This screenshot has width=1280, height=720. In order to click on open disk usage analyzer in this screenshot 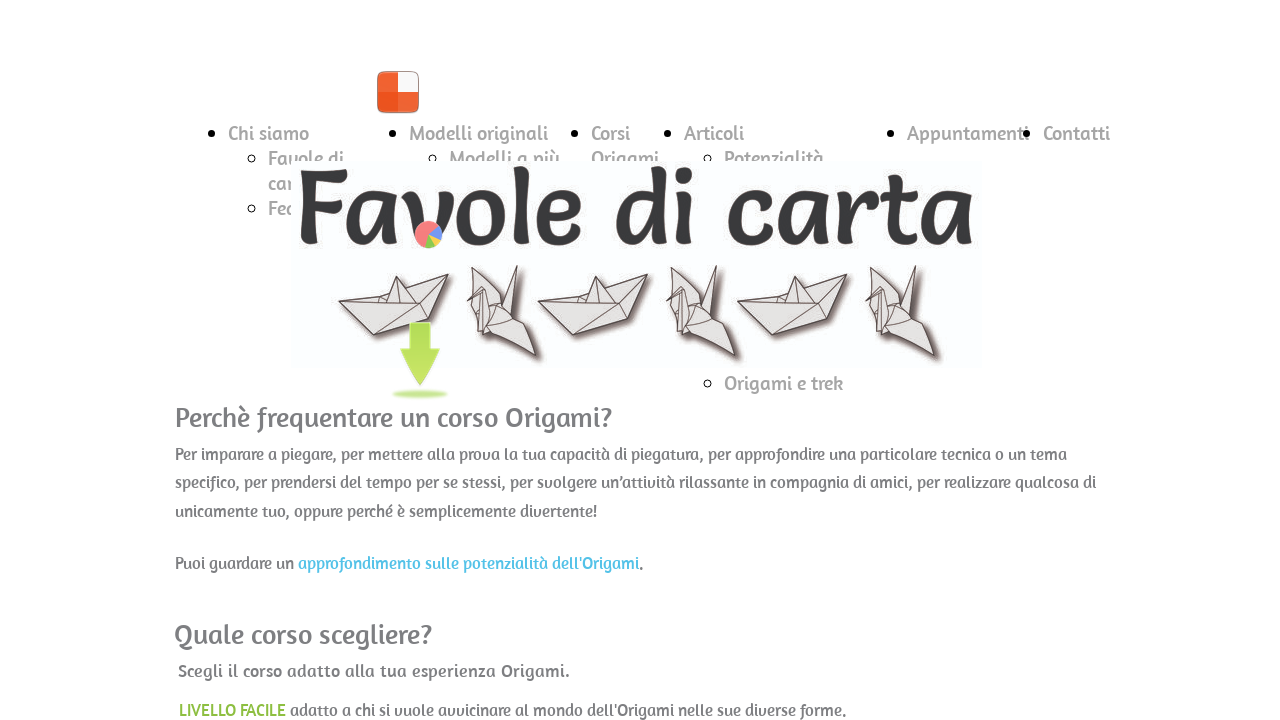, I will do `click(428, 234)`.